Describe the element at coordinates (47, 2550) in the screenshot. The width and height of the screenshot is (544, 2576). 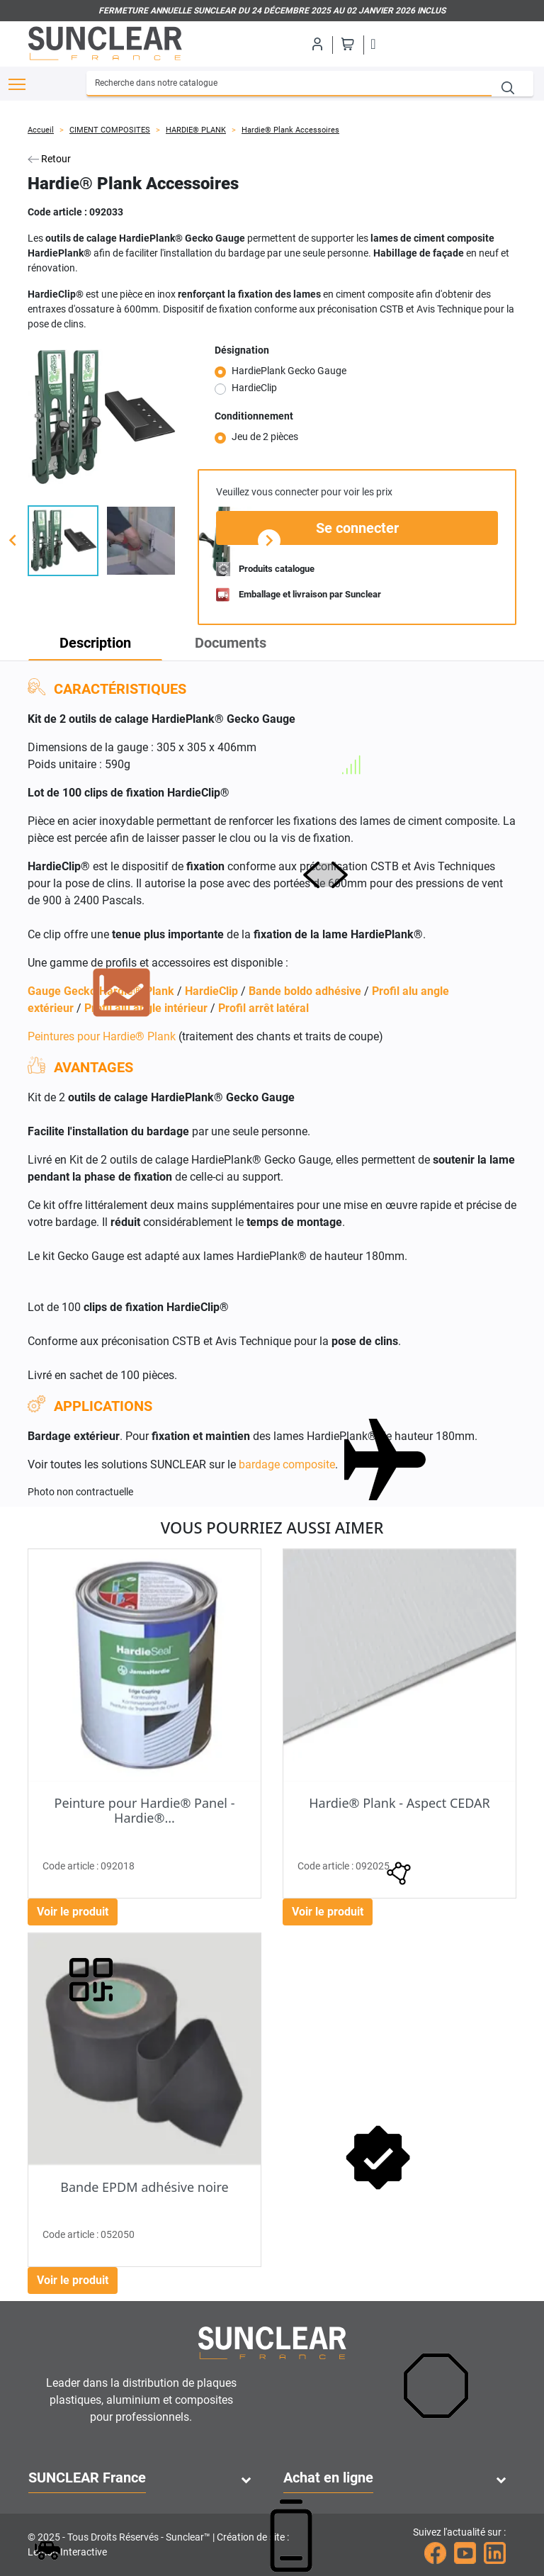
I see `select SUV as vehicle type` at that location.